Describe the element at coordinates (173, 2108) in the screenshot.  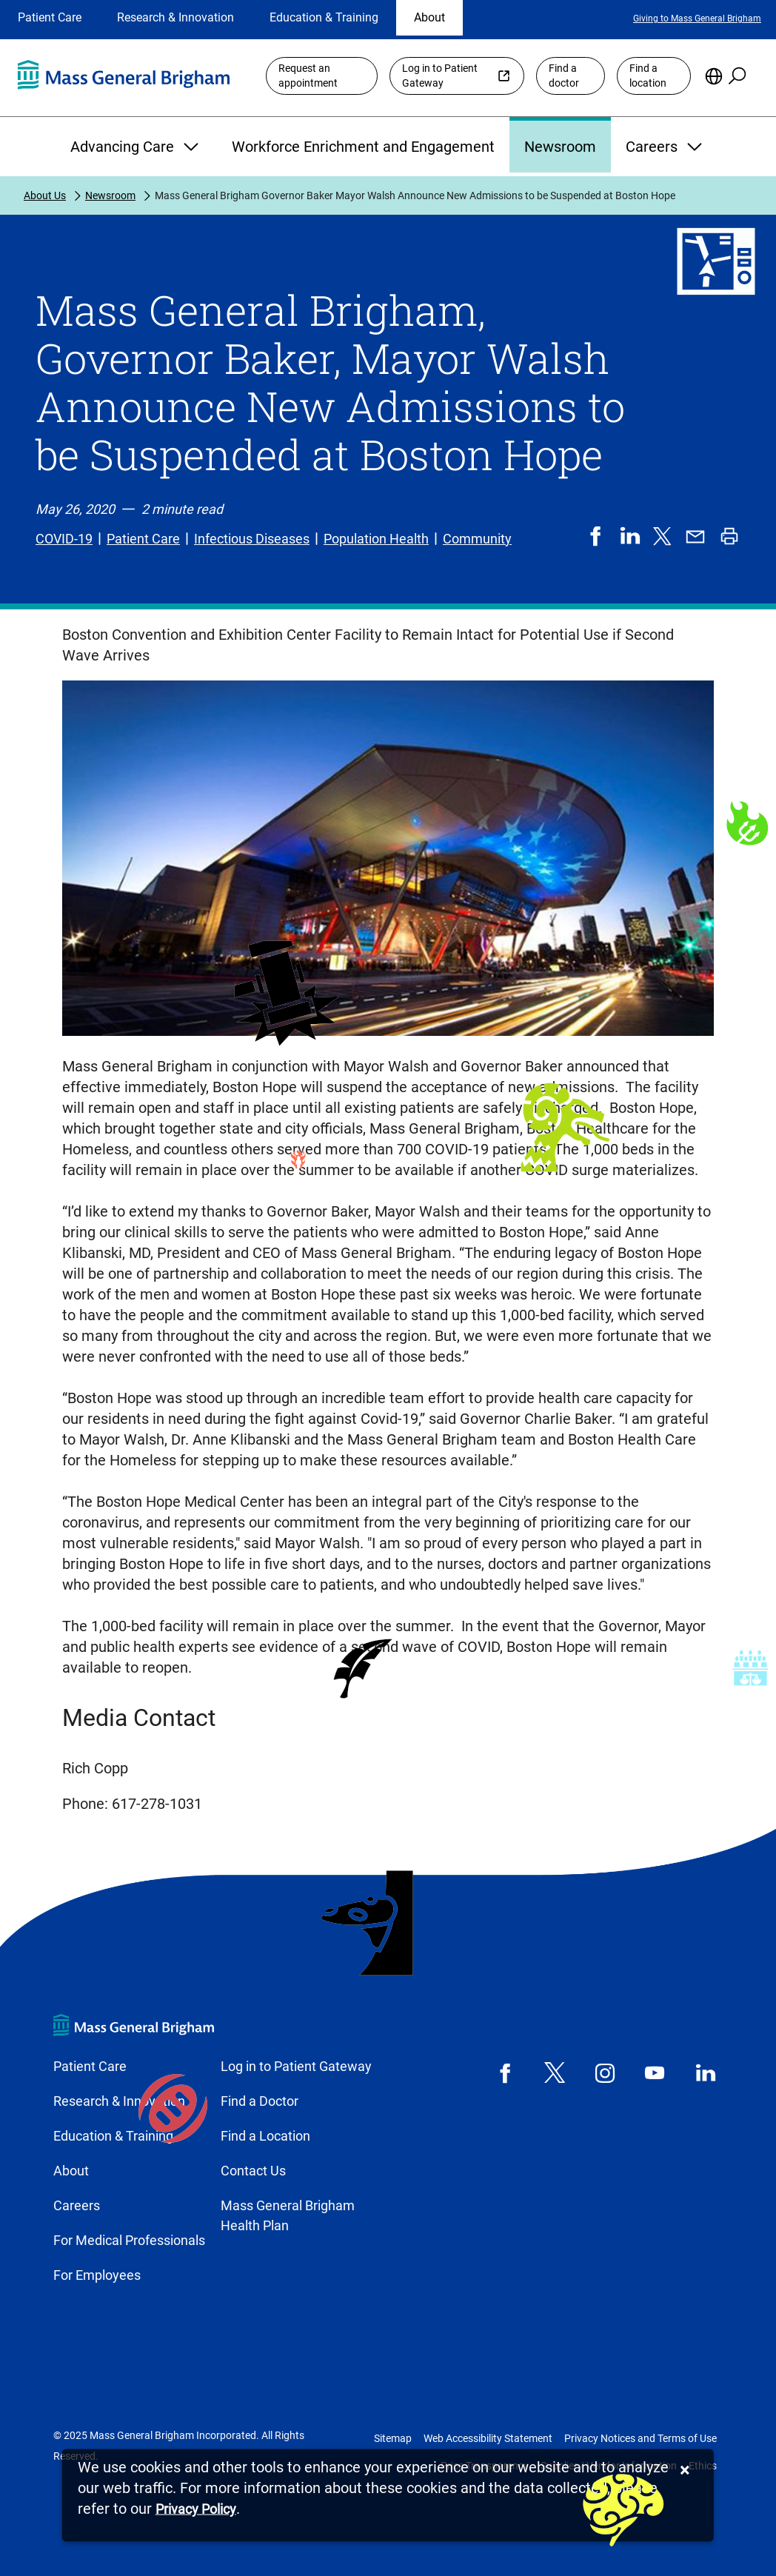
I see `abstract logo or brand identity element` at that location.